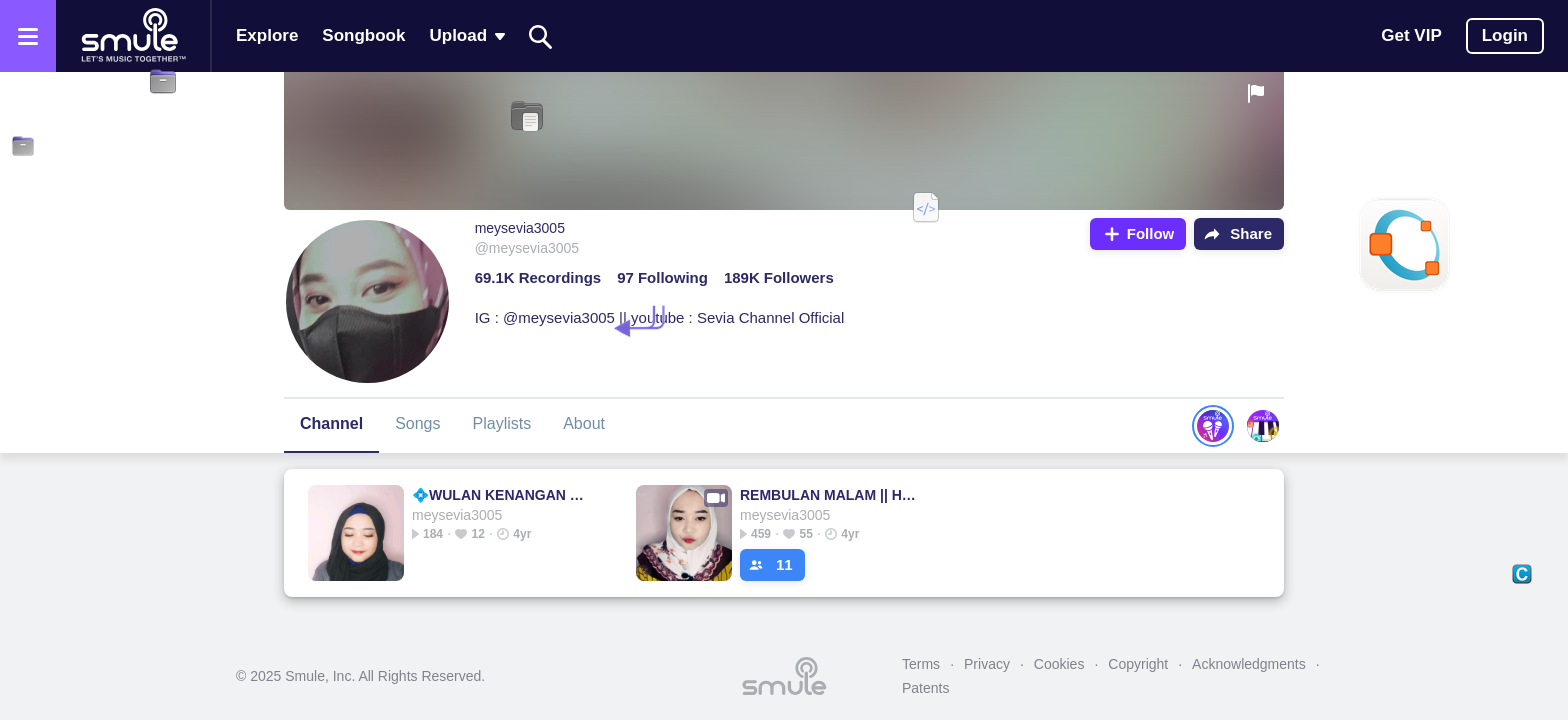 Image resolution: width=1568 pixels, height=720 pixels. Describe the element at coordinates (1404, 243) in the screenshot. I see `open GNU Octave numerical computing application` at that location.